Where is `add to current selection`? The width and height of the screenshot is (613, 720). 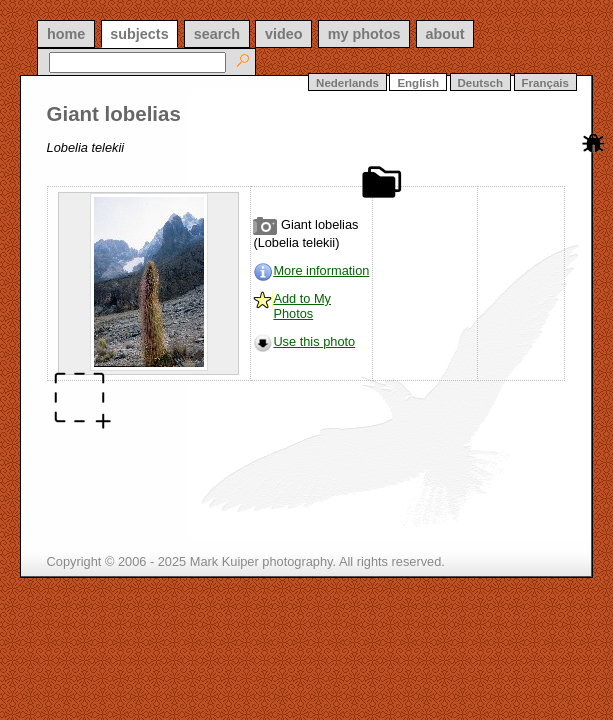 add to current selection is located at coordinates (79, 397).